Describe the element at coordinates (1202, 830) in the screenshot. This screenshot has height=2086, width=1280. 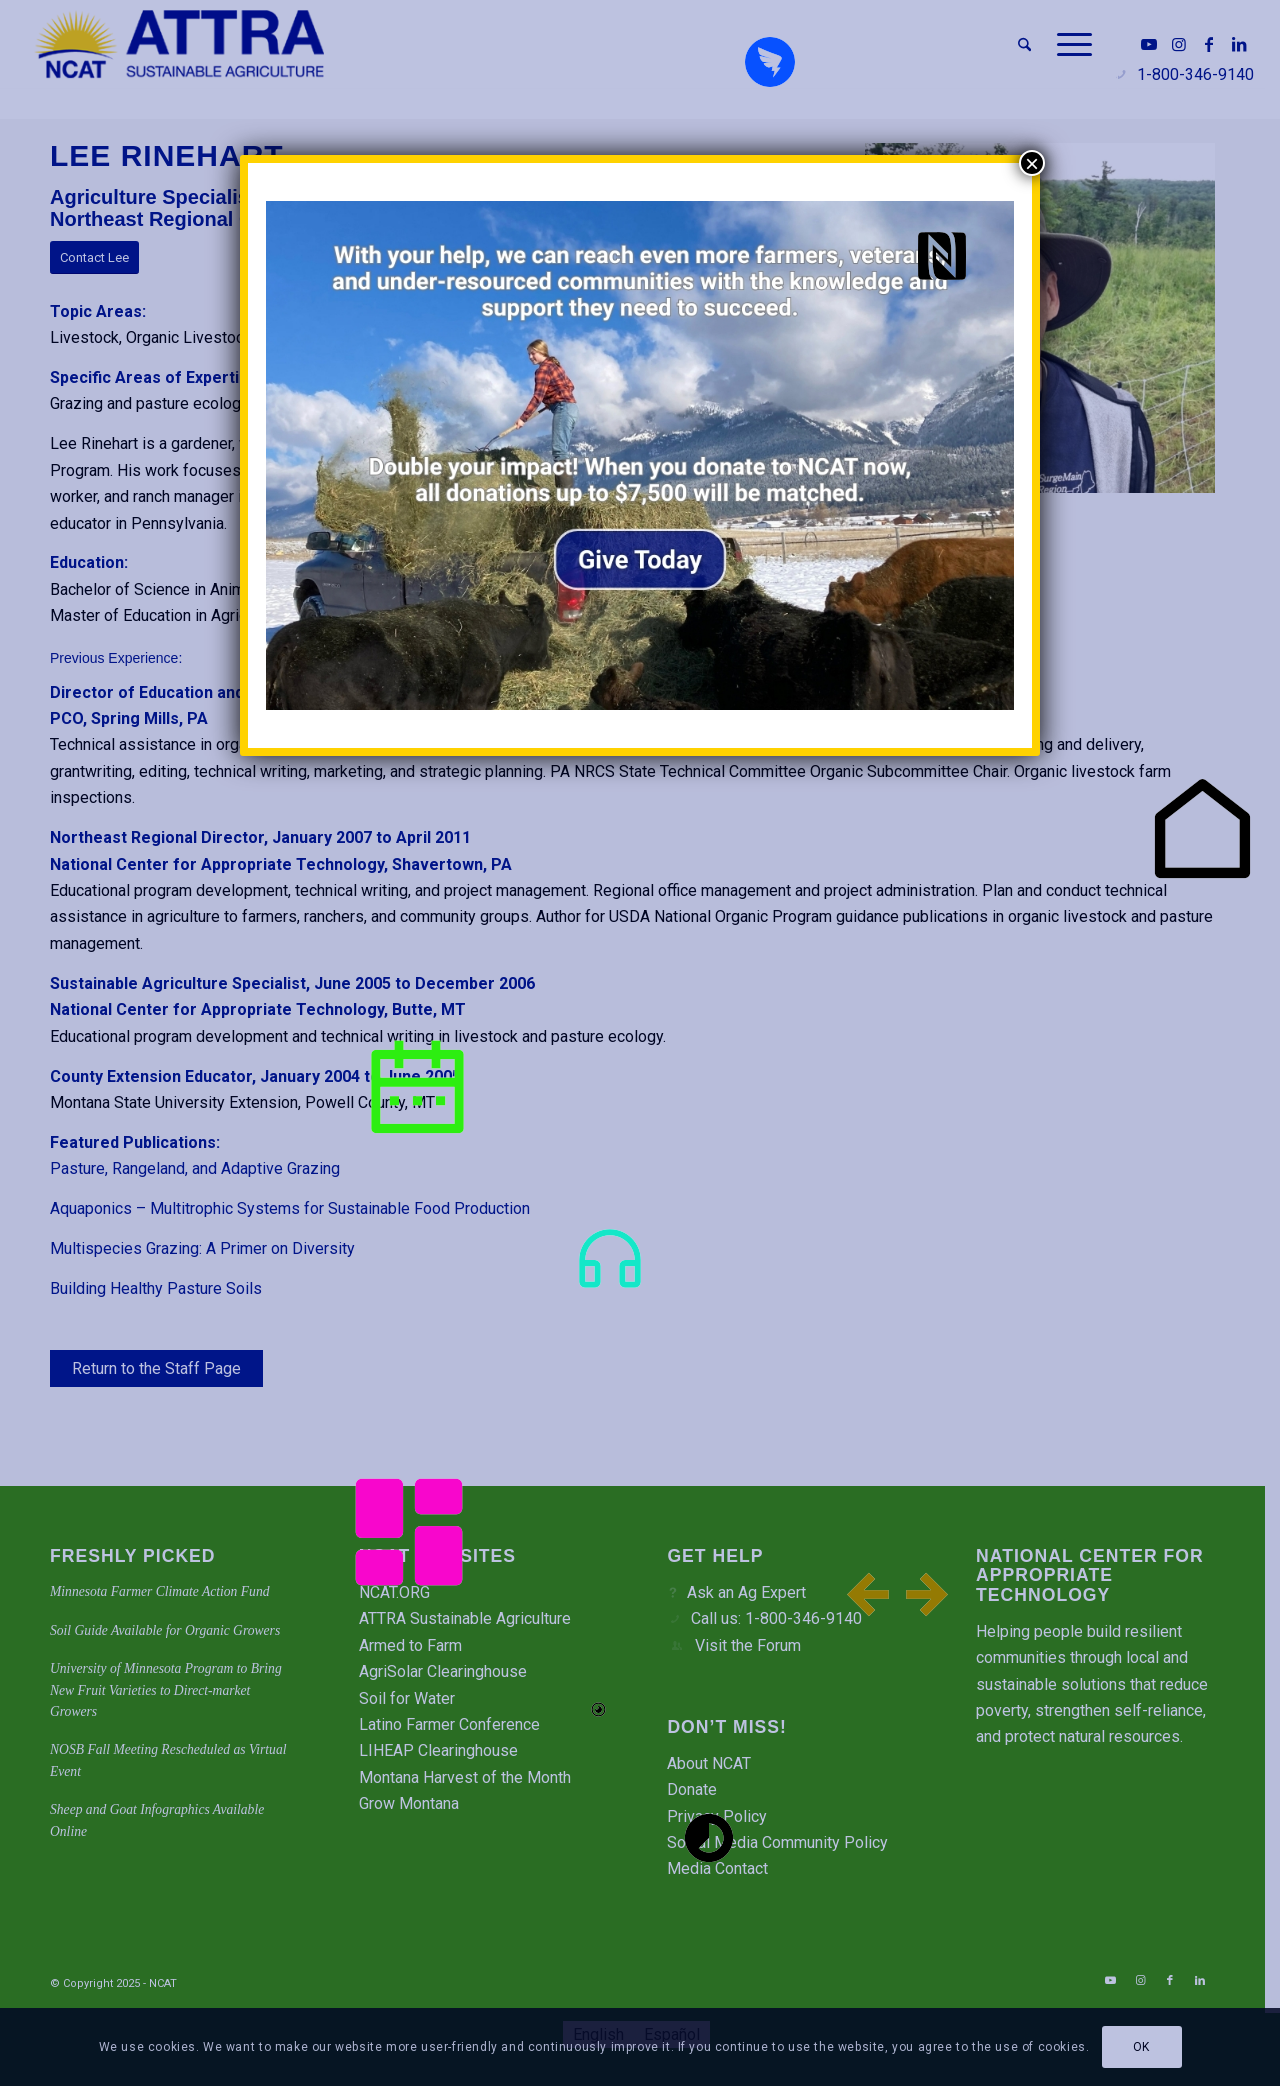
I see `navigate to home screen` at that location.